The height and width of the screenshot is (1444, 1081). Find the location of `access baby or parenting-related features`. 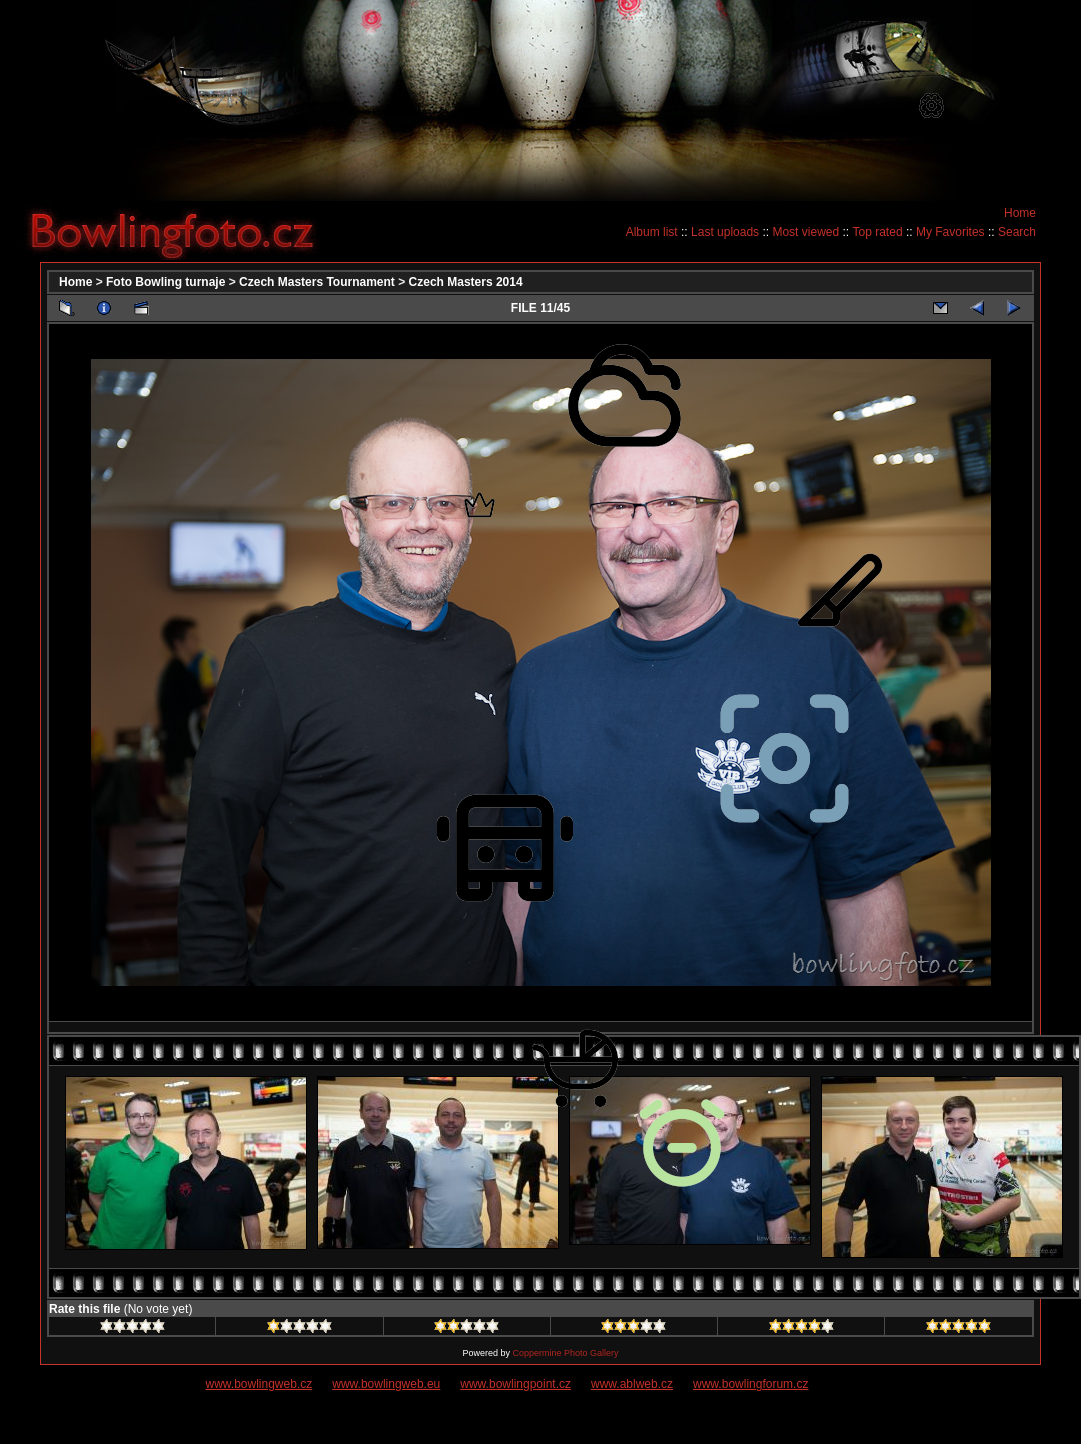

access baby or parenting-related features is located at coordinates (576, 1065).